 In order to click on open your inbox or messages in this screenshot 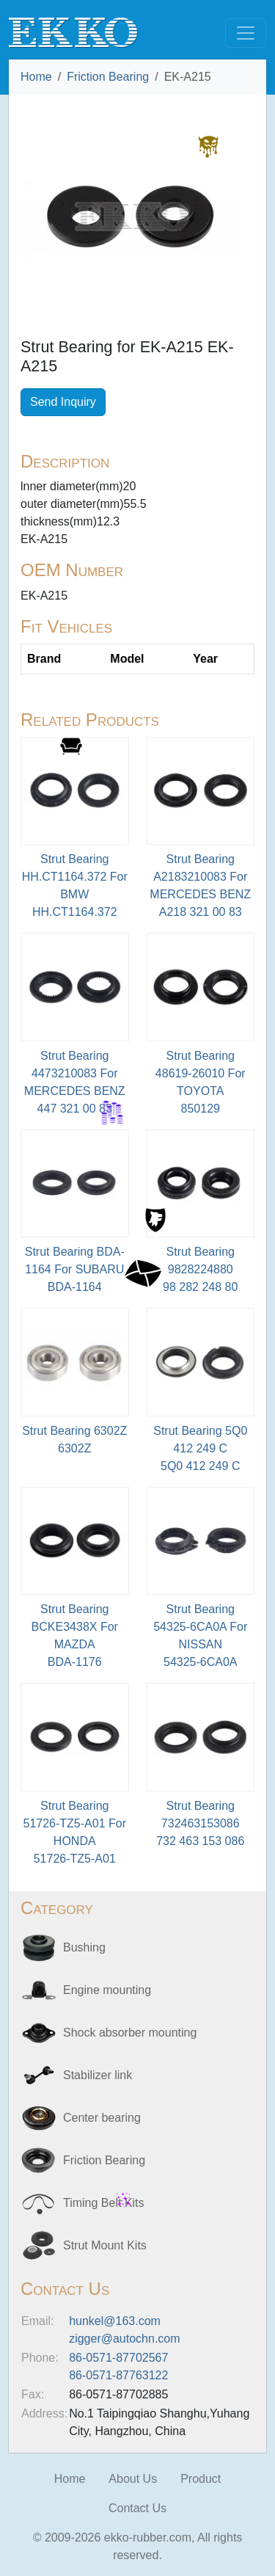, I will do `click(143, 1274)`.